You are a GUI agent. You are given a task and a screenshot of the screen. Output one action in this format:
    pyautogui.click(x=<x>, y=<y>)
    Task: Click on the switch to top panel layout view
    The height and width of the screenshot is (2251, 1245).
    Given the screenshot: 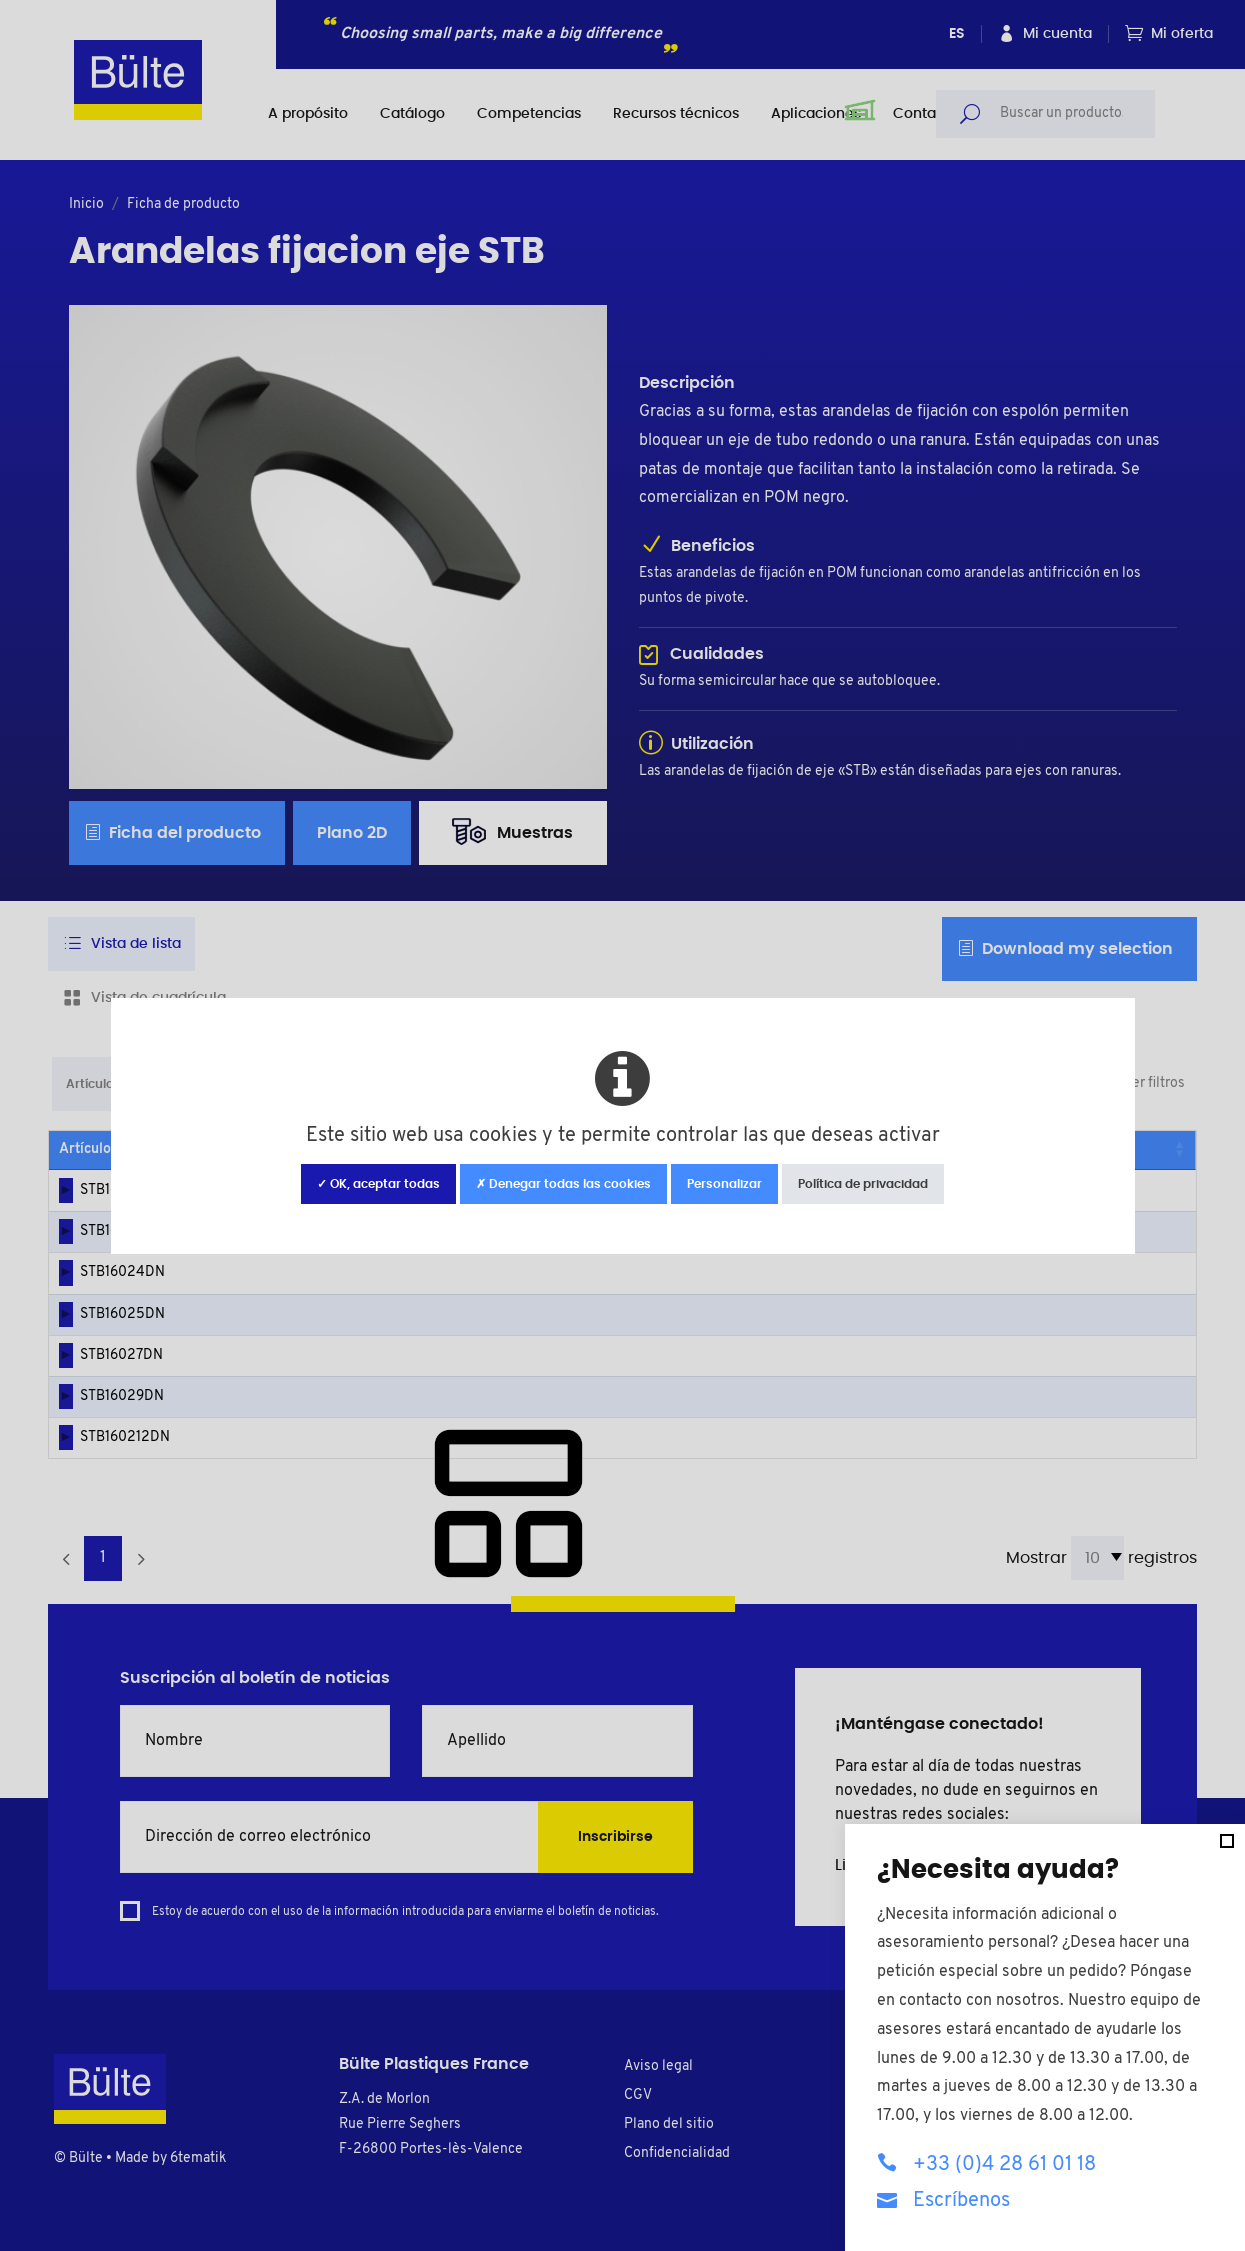 What is the action you would take?
    pyautogui.click(x=508, y=1503)
    